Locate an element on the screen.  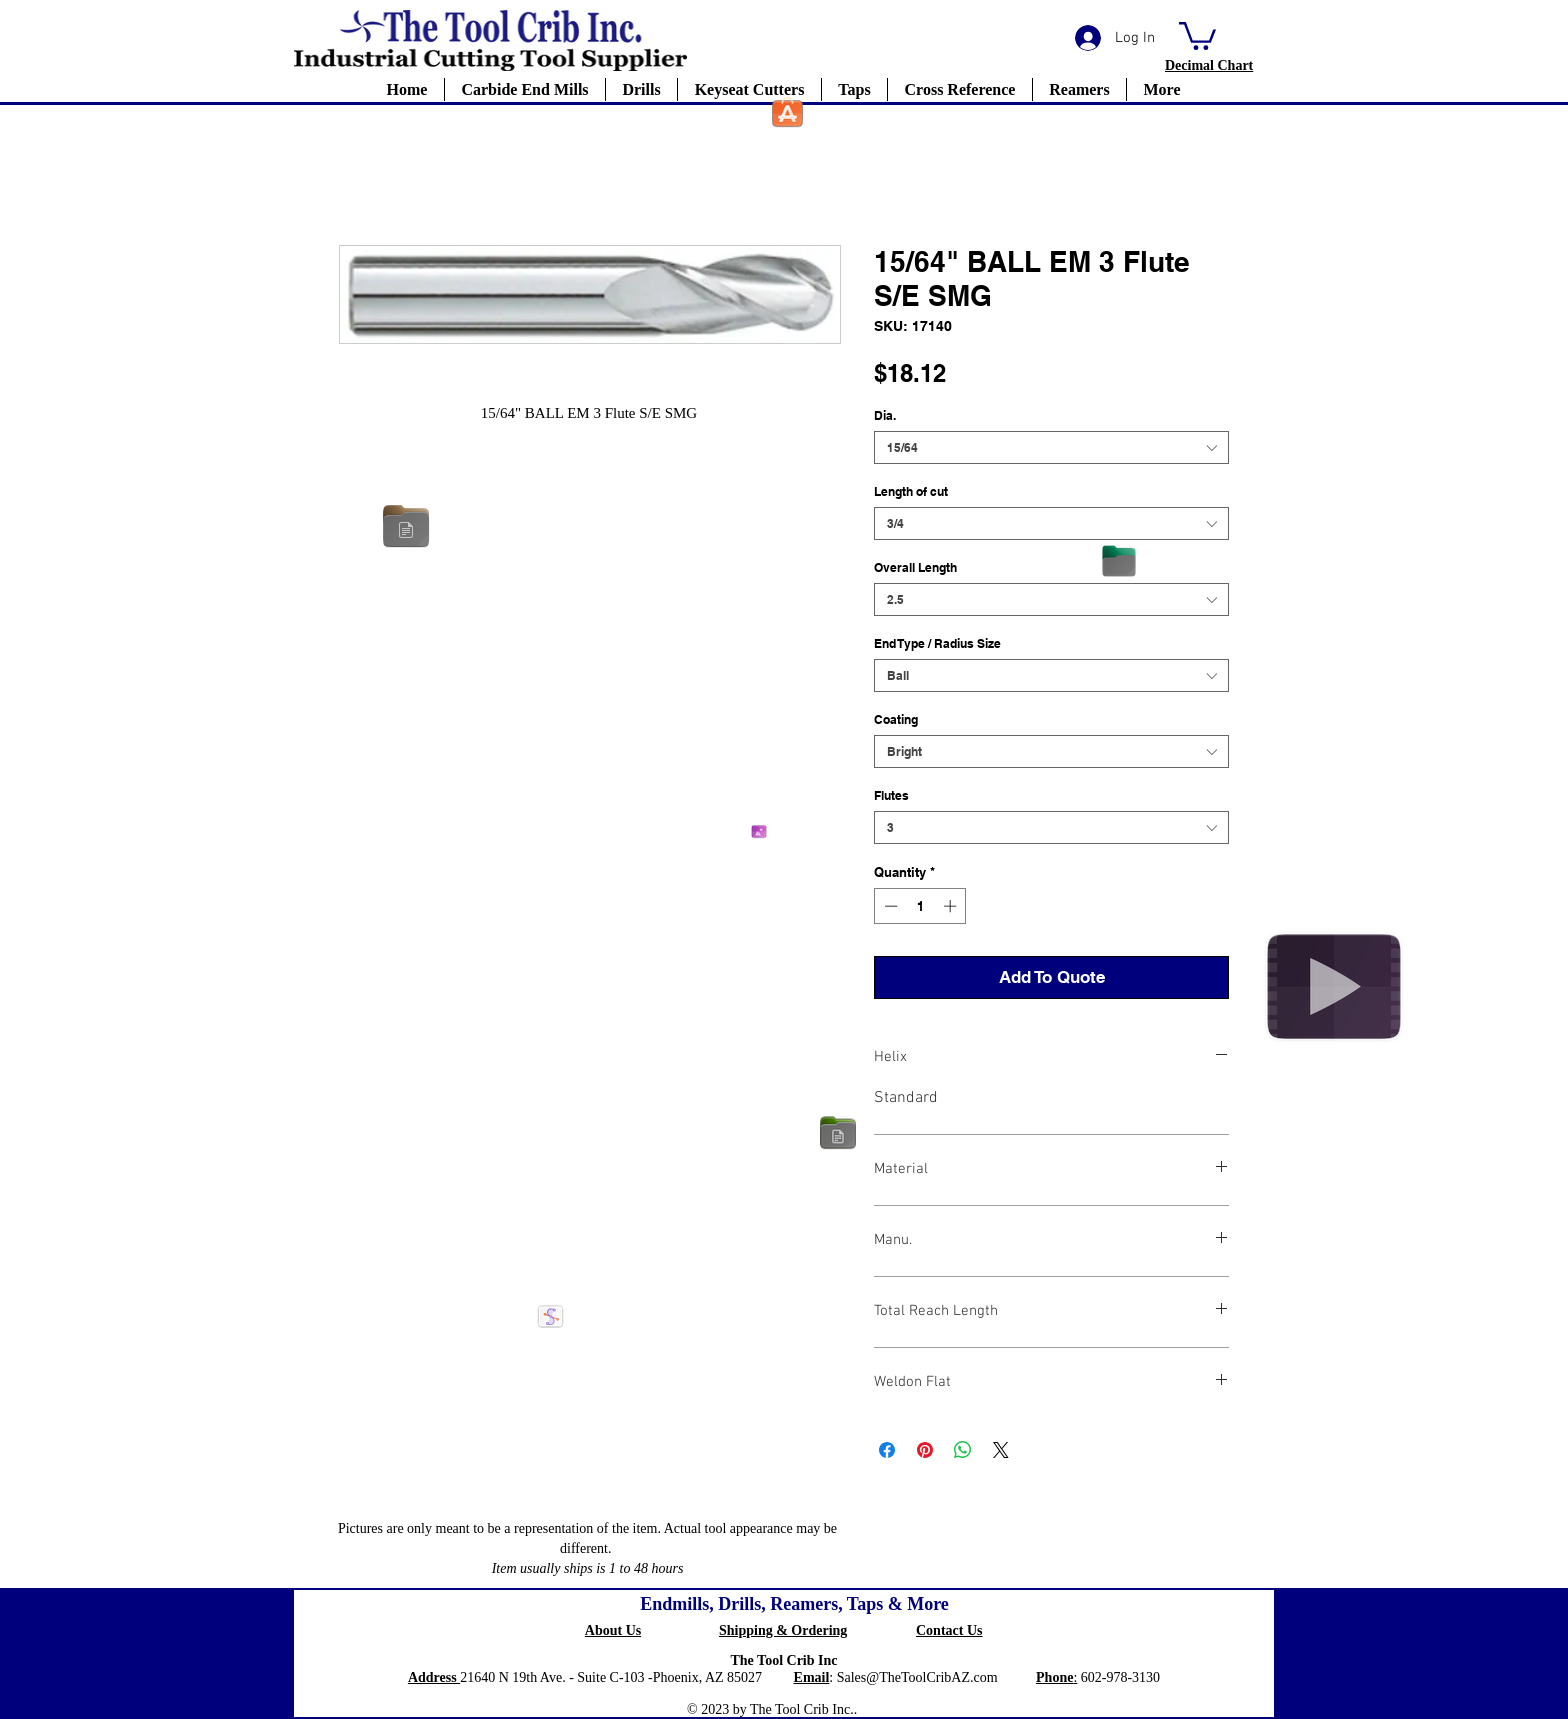
a video file type indicator is located at coordinates (1334, 977).